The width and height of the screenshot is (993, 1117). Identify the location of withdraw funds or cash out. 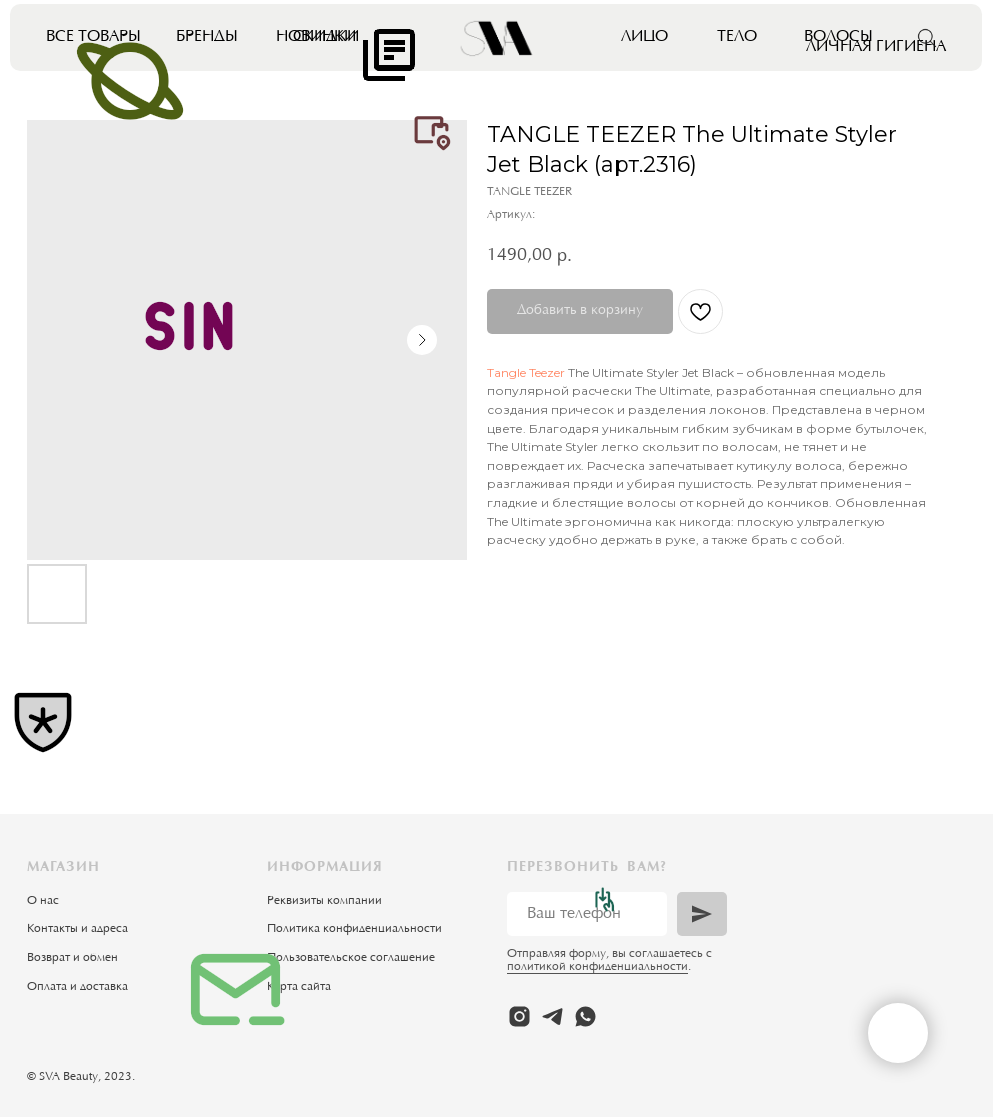
(603, 899).